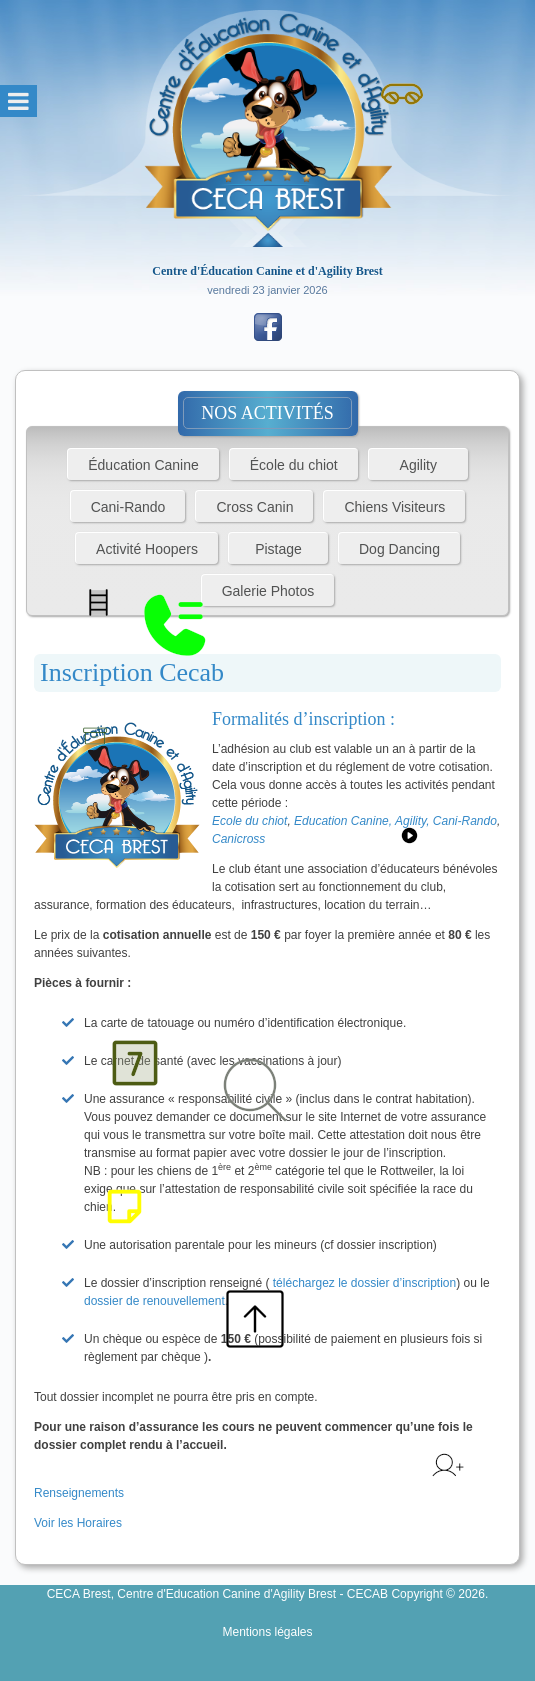 This screenshot has height=1681, width=535. What do you see at coordinates (95, 736) in the screenshot?
I see `archive an item or conversation` at bounding box center [95, 736].